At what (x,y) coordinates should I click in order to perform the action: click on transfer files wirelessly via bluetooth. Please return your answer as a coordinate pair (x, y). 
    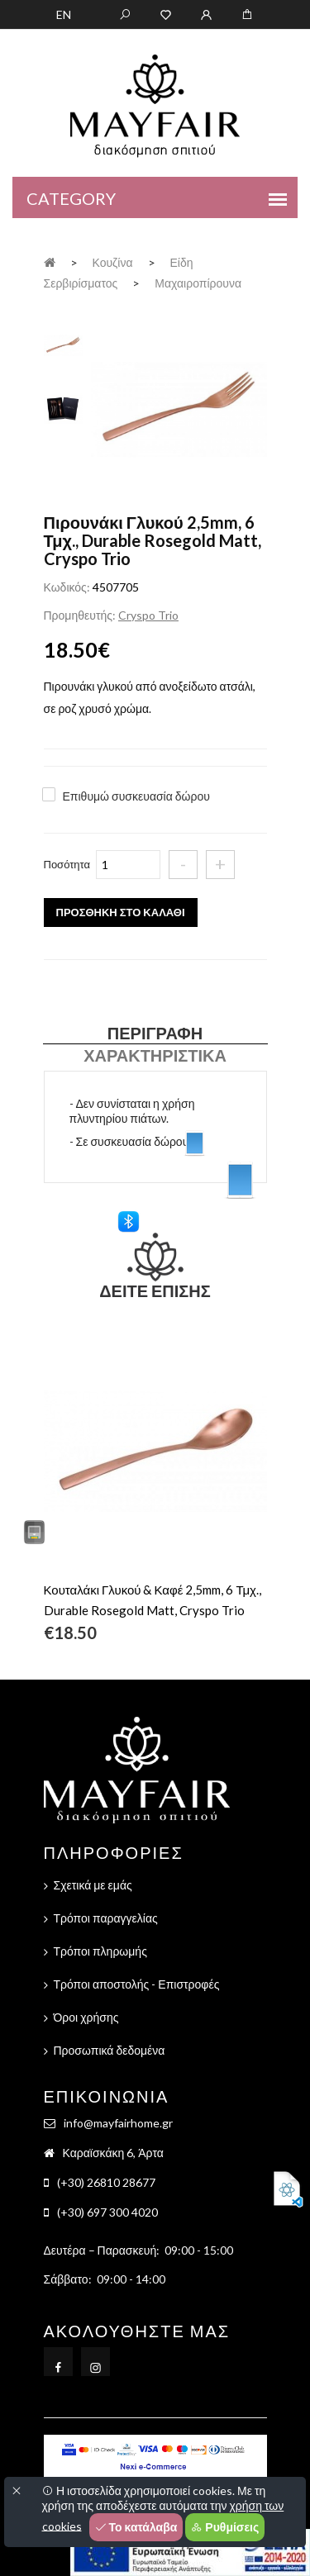
    Looking at the image, I should click on (128, 1221).